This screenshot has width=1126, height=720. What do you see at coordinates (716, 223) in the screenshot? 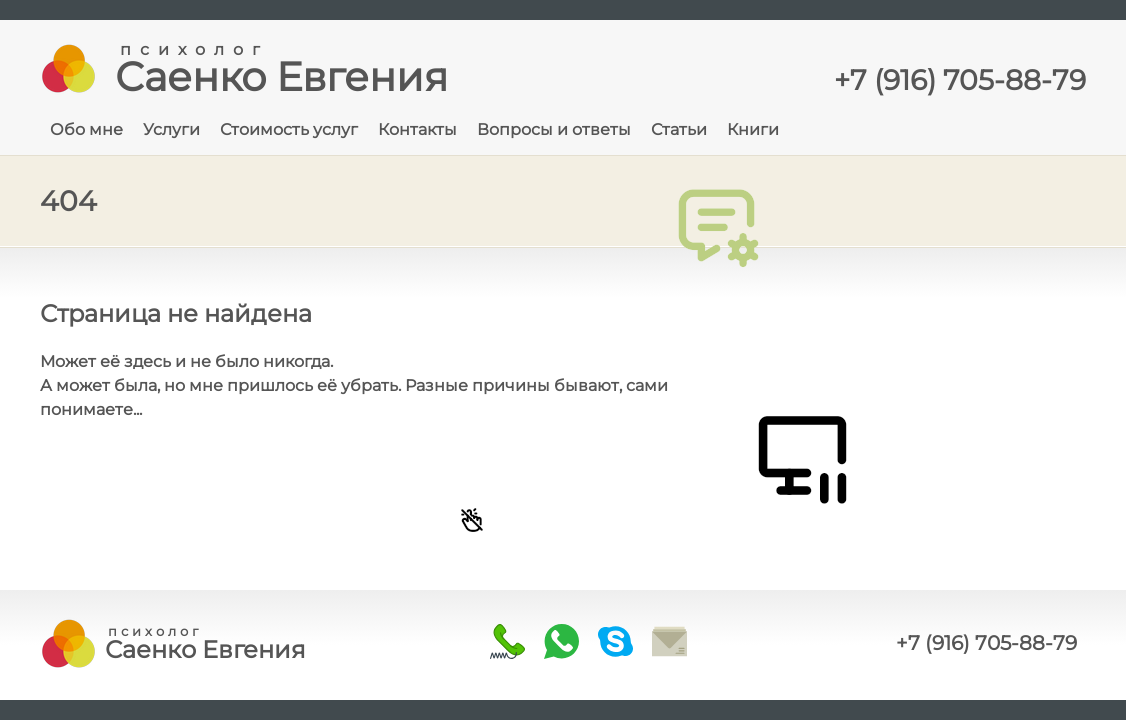
I see `access message settings` at bounding box center [716, 223].